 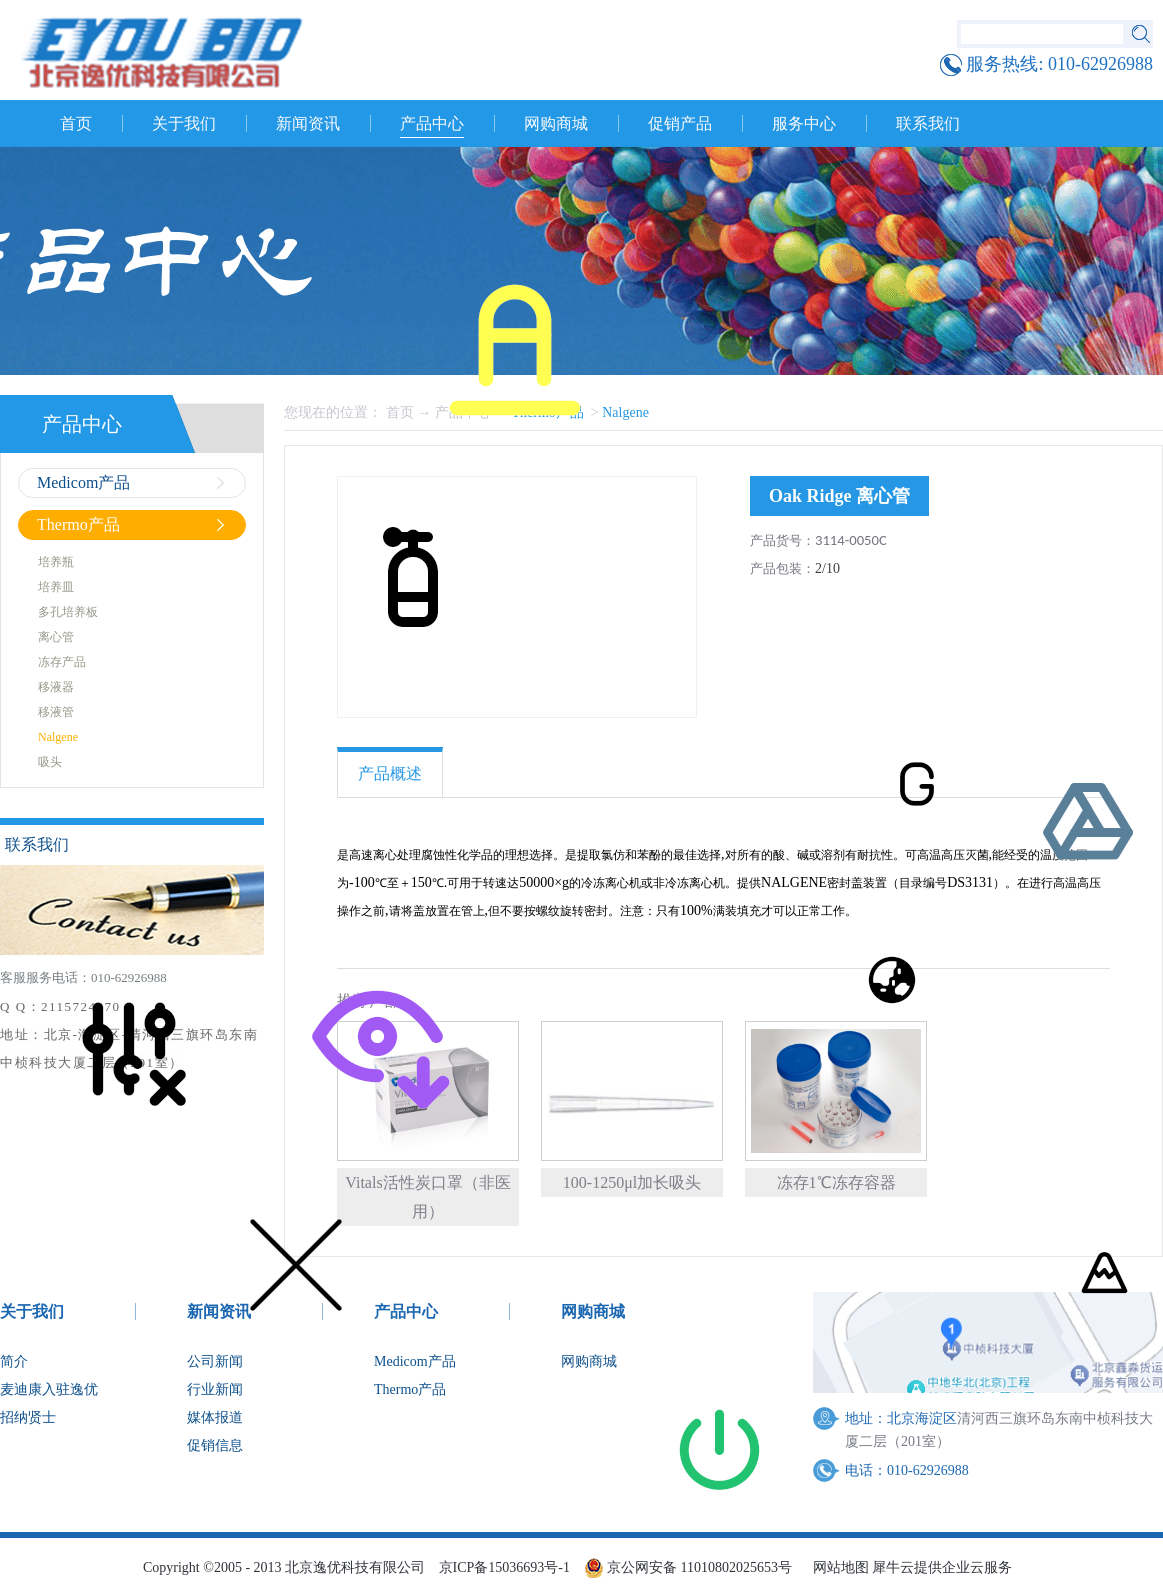 What do you see at coordinates (1088, 819) in the screenshot?
I see `open Google Drive` at bounding box center [1088, 819].